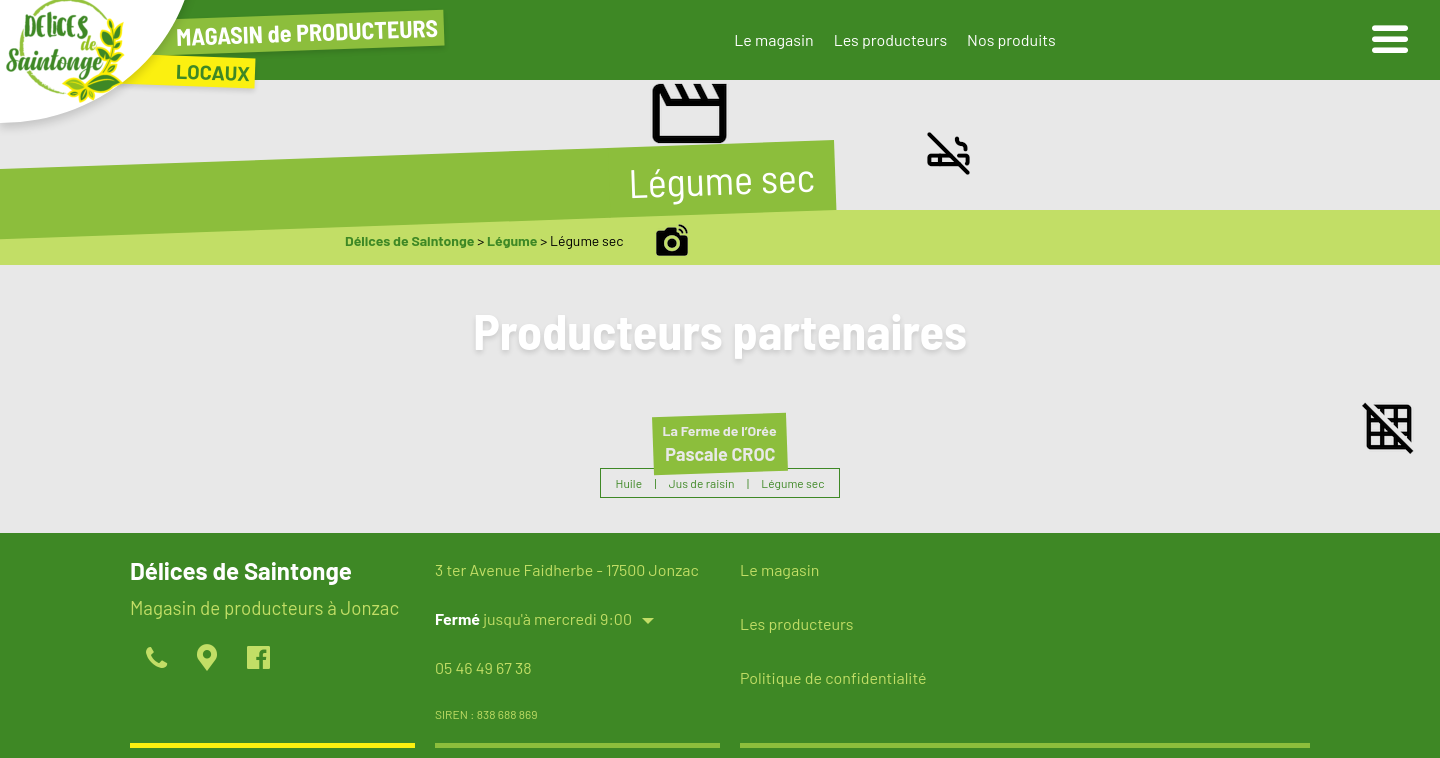  What do you see at coordinates (689, 113) in the screenshot?
I see `access video or movie content` at bounding box center [689, 113].